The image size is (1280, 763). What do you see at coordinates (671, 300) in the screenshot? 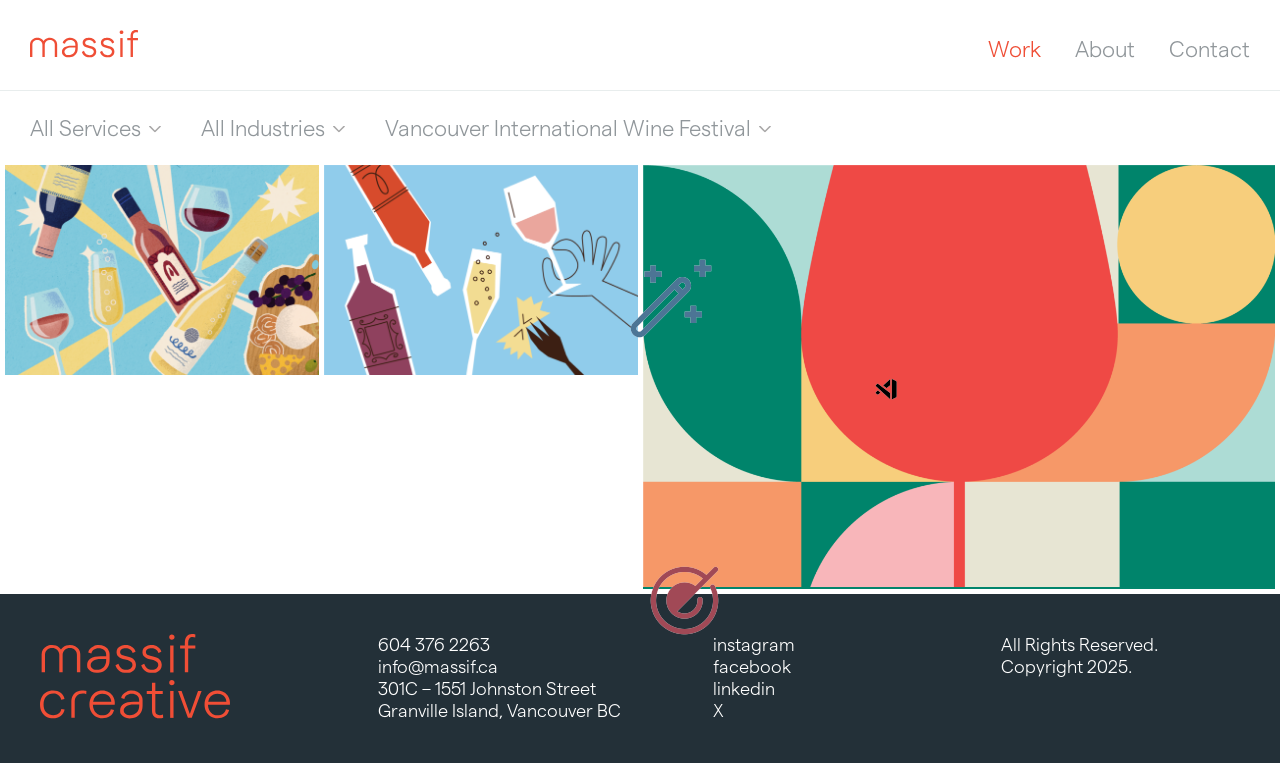
I see `apply automatic formatting or enhancements` at bounding box center [671, 300].